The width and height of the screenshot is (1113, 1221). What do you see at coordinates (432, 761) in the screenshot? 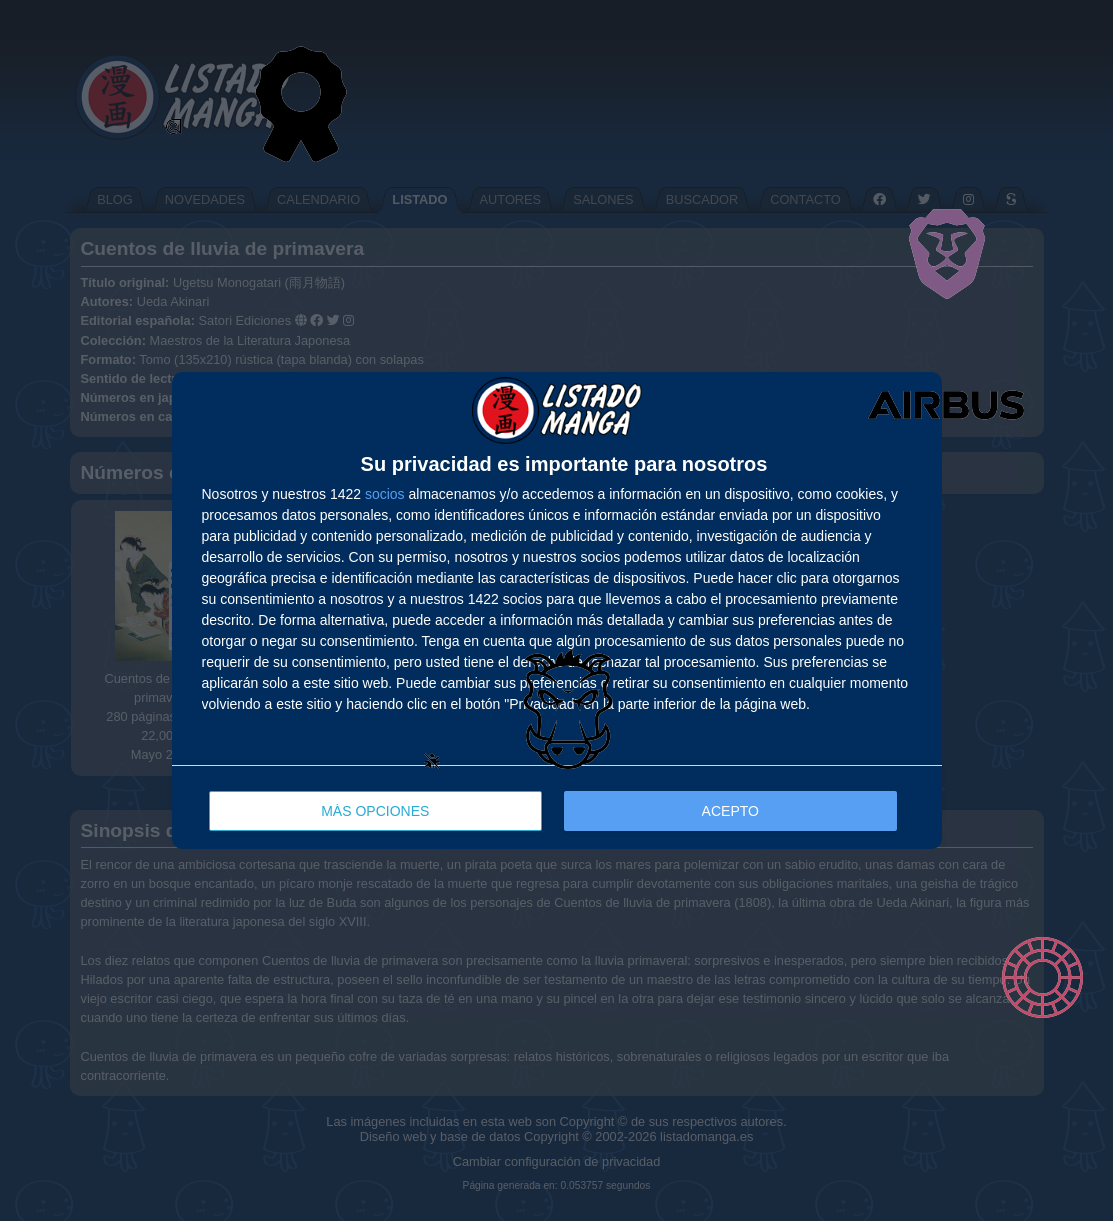
I see `disable bug tracking or debugging mode` at bounding box center [432, 761].